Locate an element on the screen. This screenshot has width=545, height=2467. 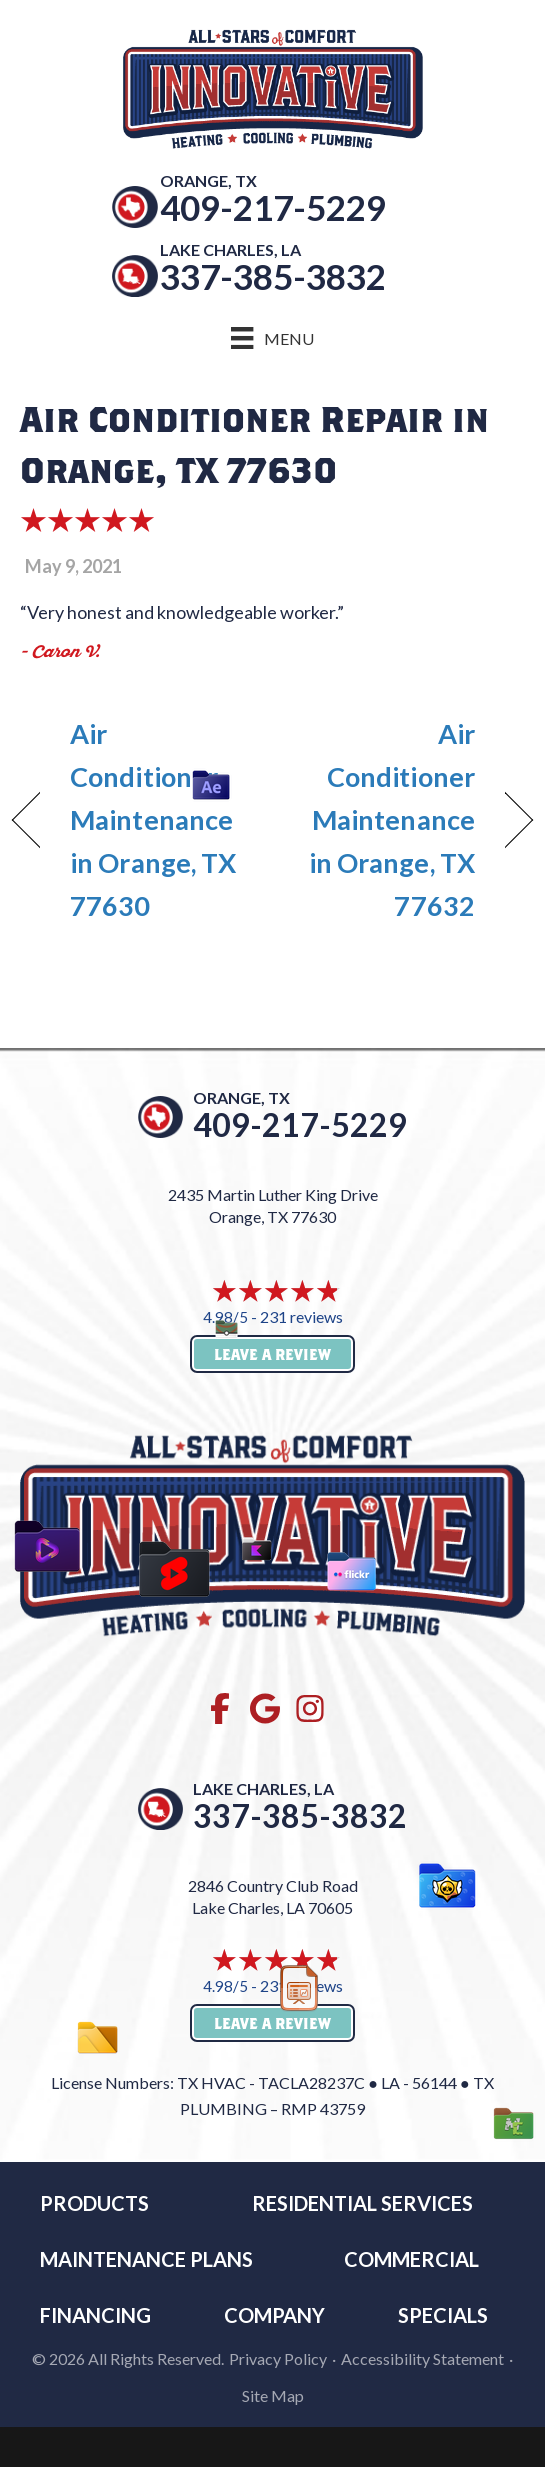
a libreoffice impress presentation file is located at coordinates (299, 1988).